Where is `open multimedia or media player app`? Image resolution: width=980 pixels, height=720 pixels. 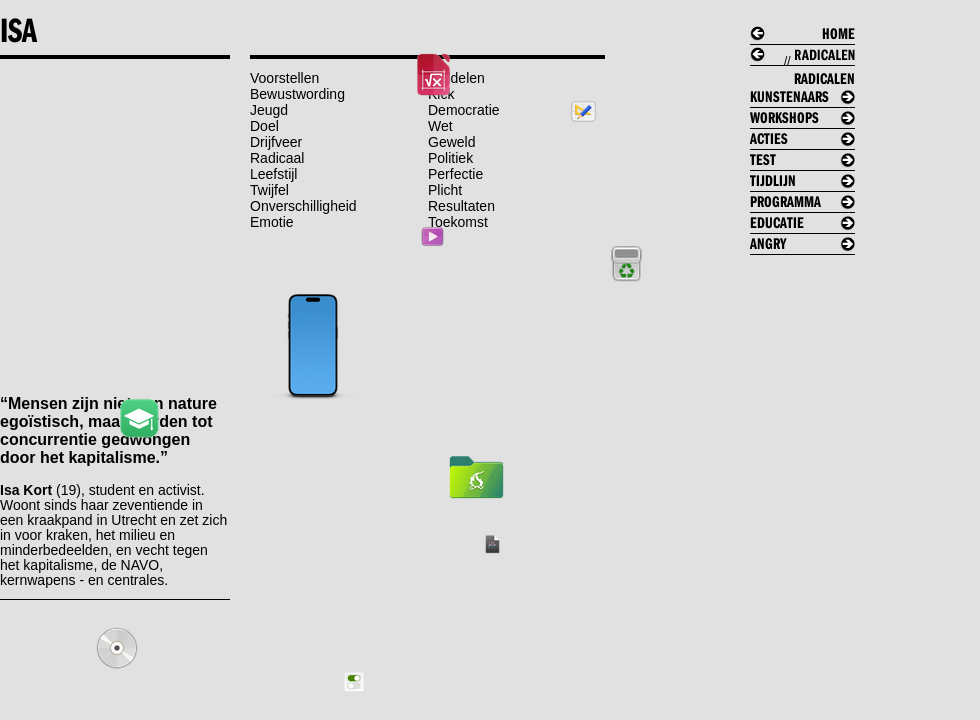
open multimedia or media player app is located at coordinates (432, 236).